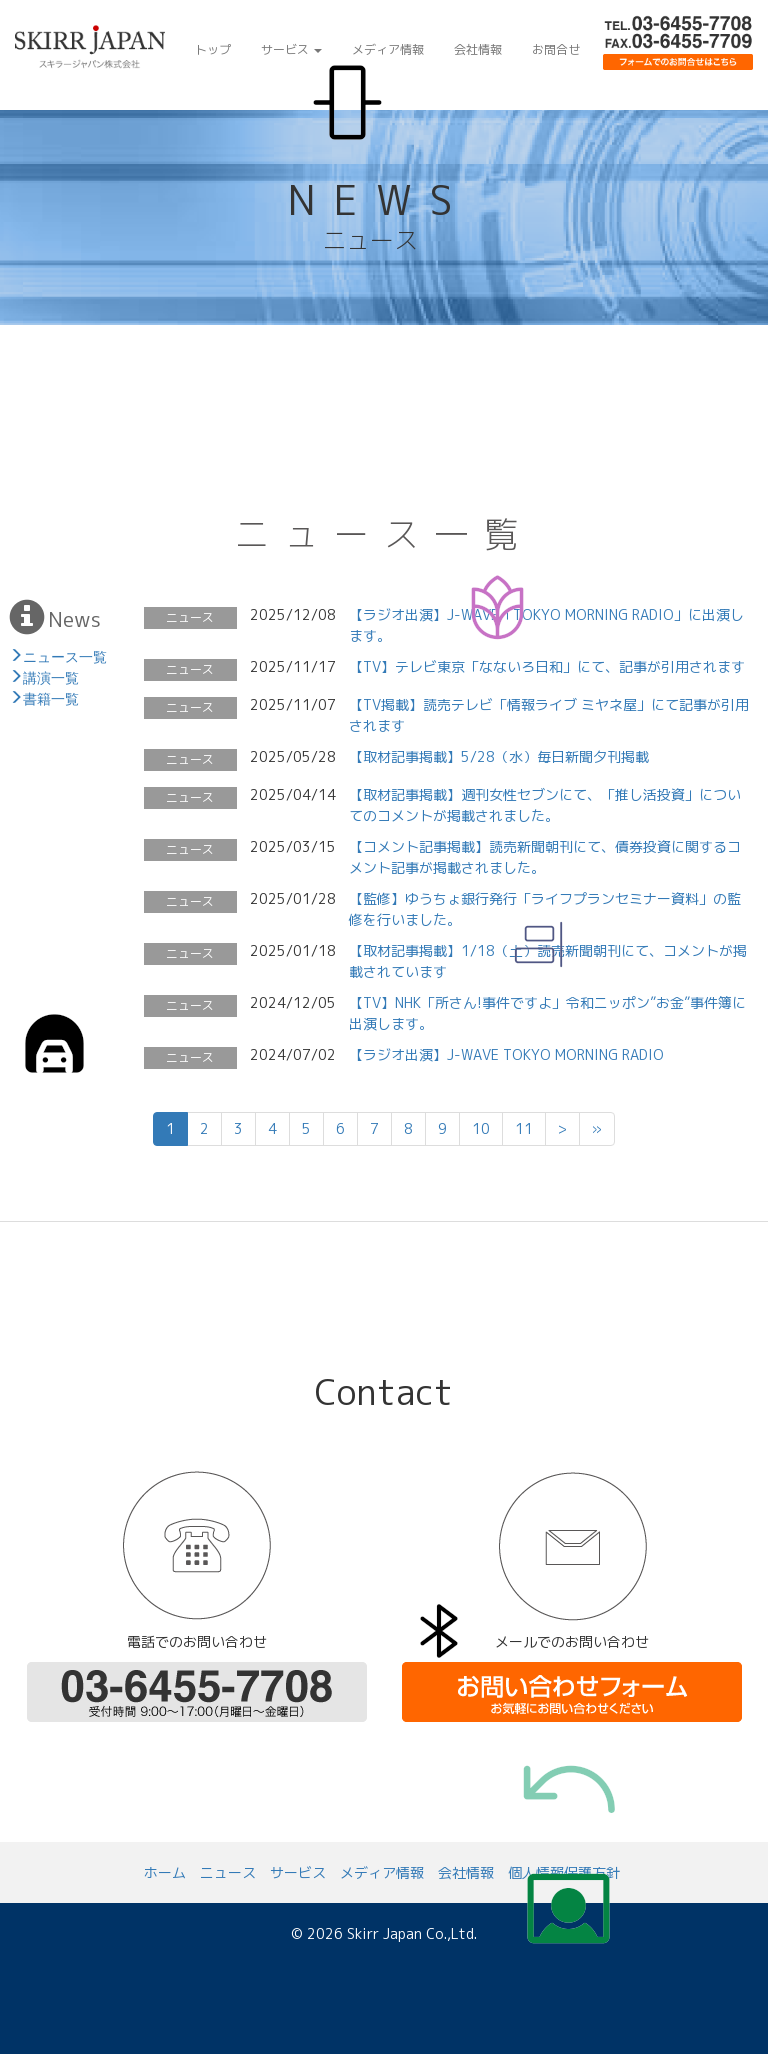  What do you see at coordinates (347, 102) in the screenshot?
I see `center align object vertically` at bounding box center [347, 102].